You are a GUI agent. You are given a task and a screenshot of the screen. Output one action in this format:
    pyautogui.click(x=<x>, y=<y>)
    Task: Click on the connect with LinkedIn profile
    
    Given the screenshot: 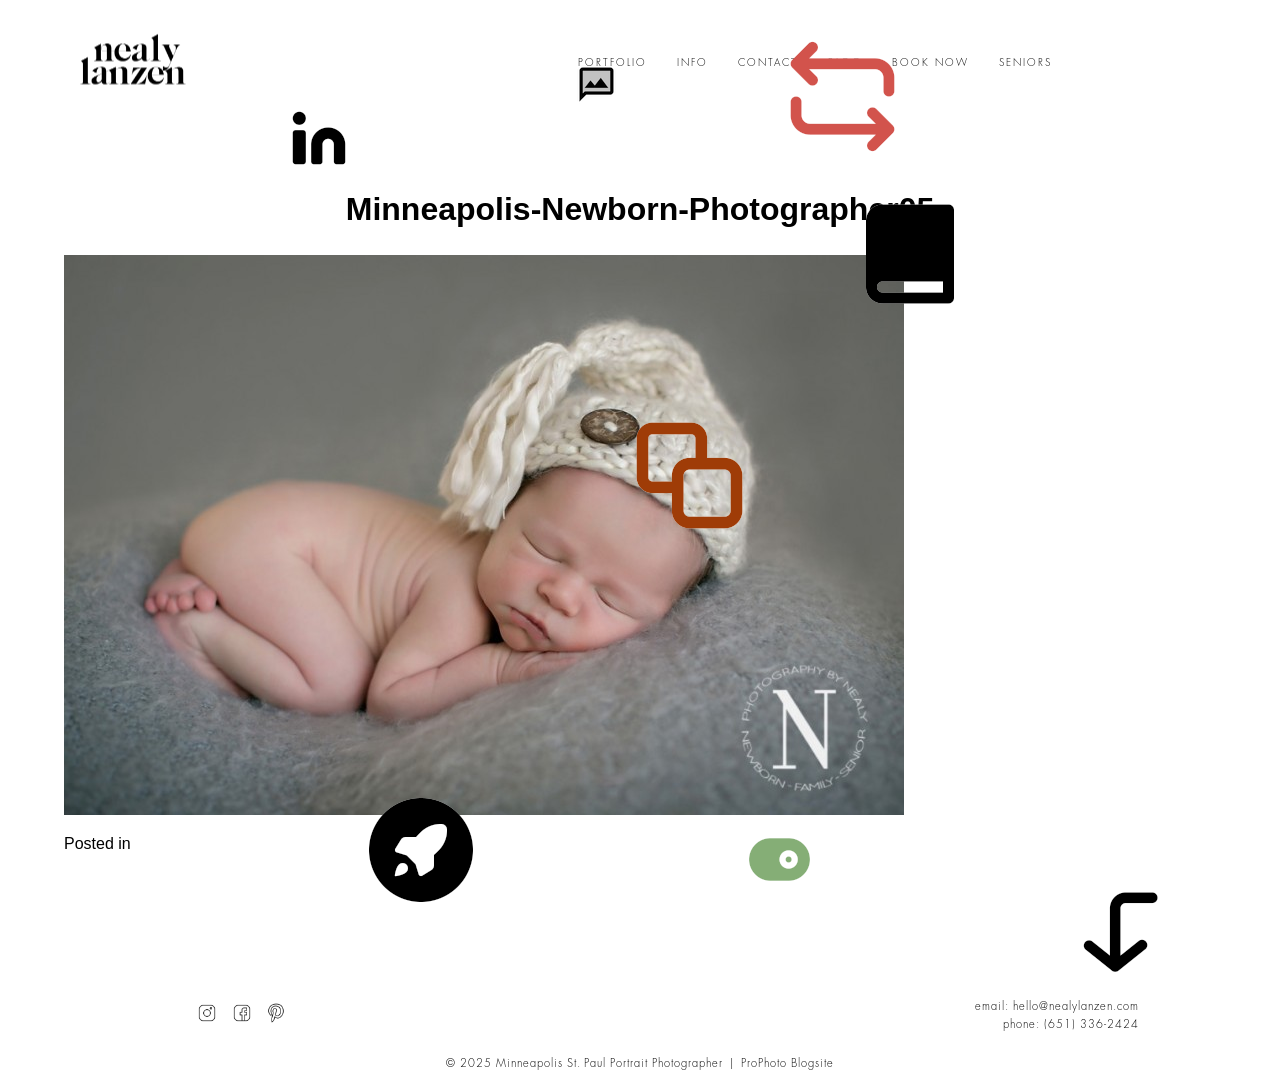 What is the action you would take?
    pyautogui.click(x=319, y=138)
    